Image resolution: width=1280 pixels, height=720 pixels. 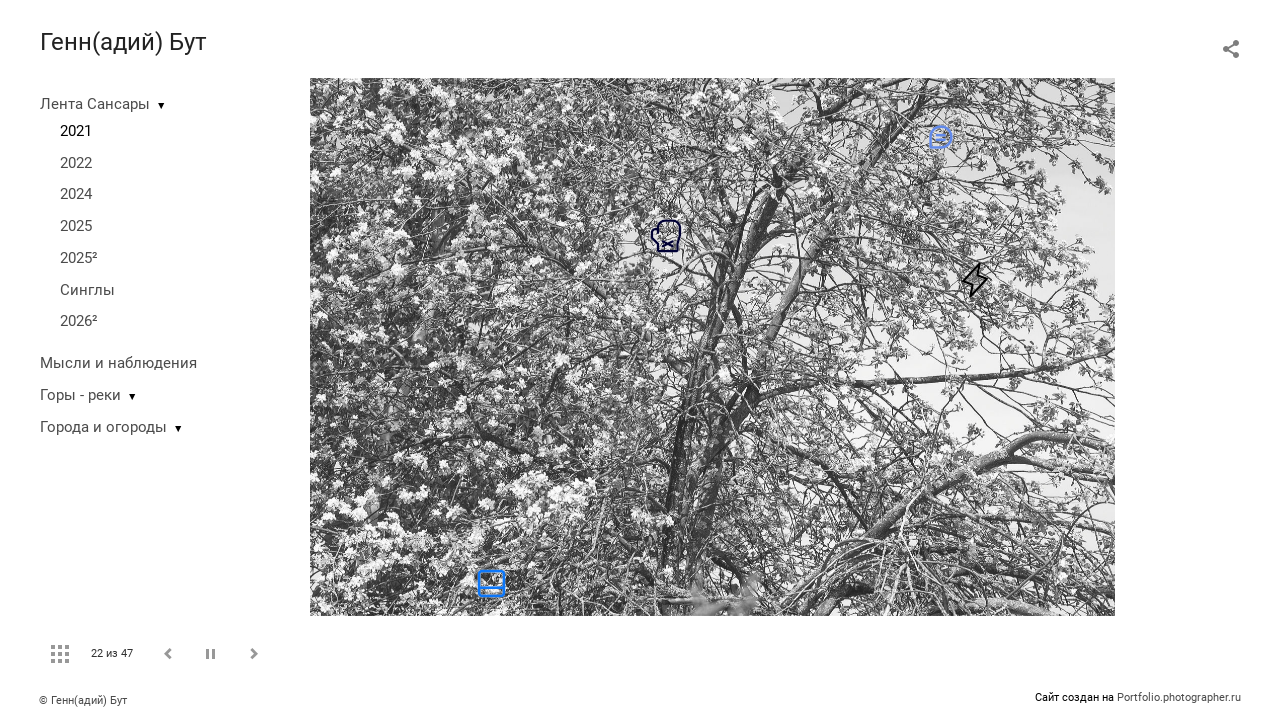 What do you see at coordinates (940, 137) in the screenshot?
I see `open chat or messaging` at bounding box center [940, 137].